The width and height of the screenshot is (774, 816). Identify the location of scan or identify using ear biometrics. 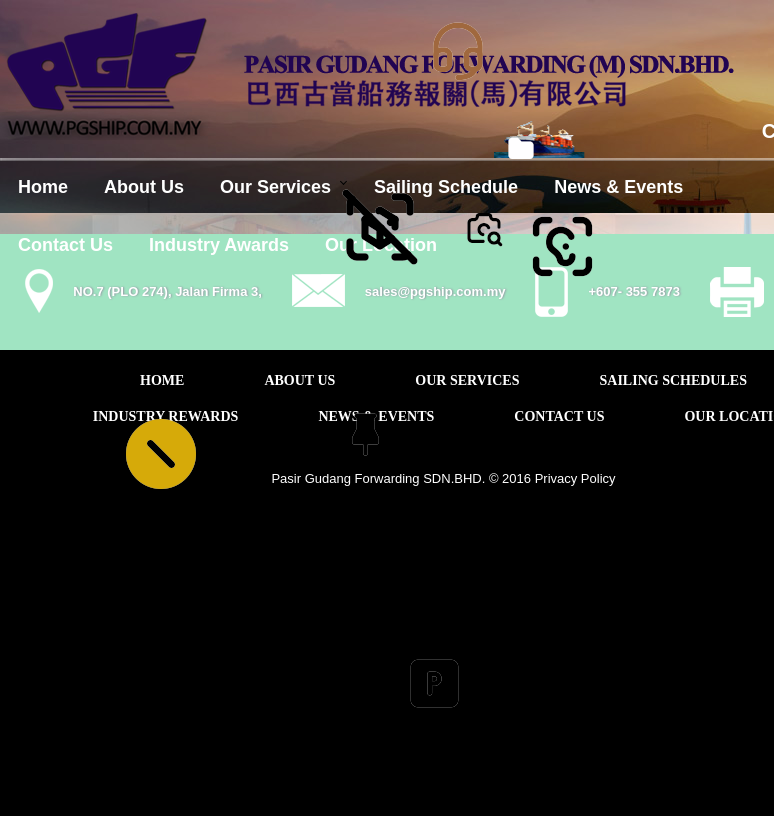
(562, 246).